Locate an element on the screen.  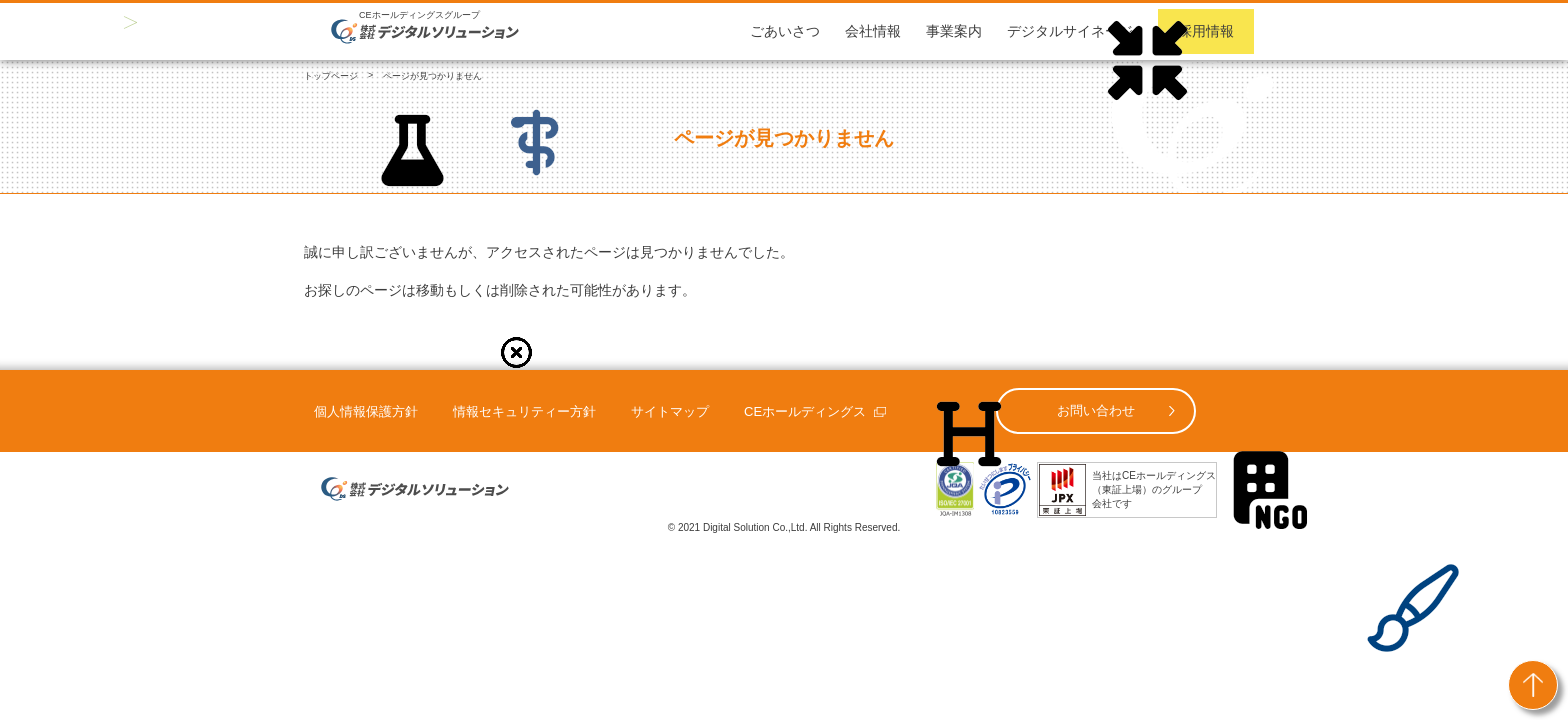
navigate to non-governmental organization directory is located at coordinates (1265, 487).